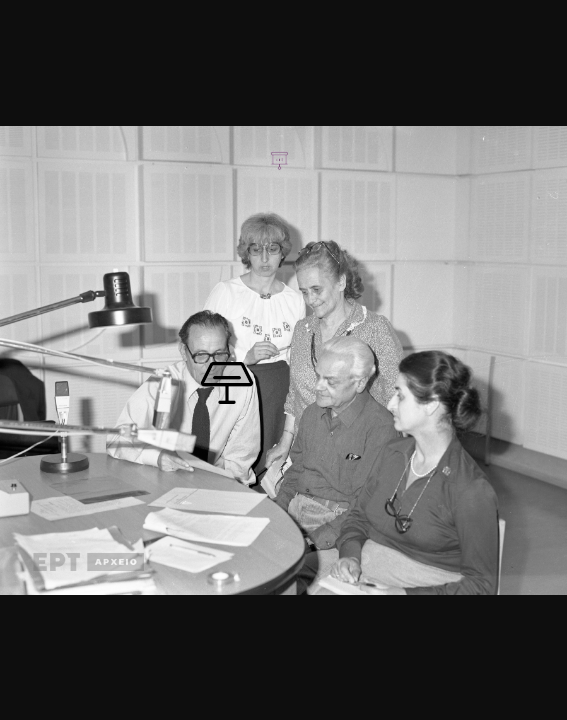 This screenshot has height=720, width=567. I want to click on access presentation or speaker mode, so click(227, 383).